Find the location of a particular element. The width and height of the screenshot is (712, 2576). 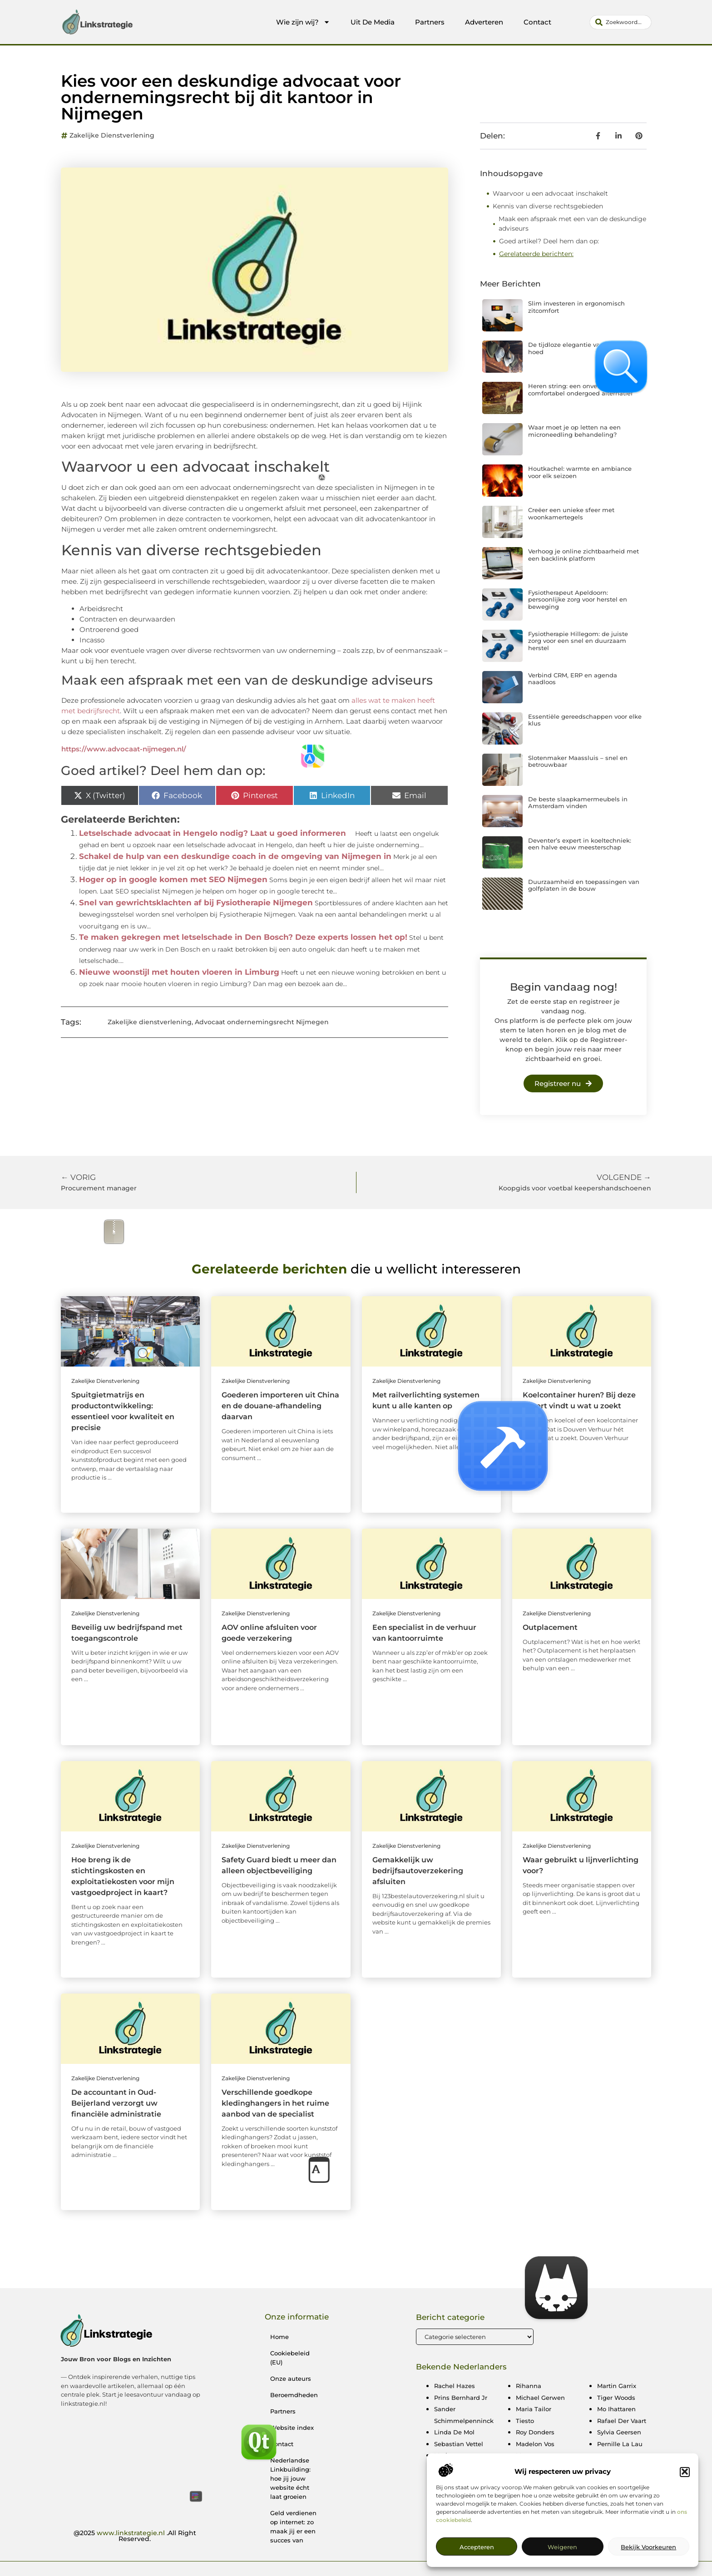

open the software update notifier app is located at coordinates (321, 477).